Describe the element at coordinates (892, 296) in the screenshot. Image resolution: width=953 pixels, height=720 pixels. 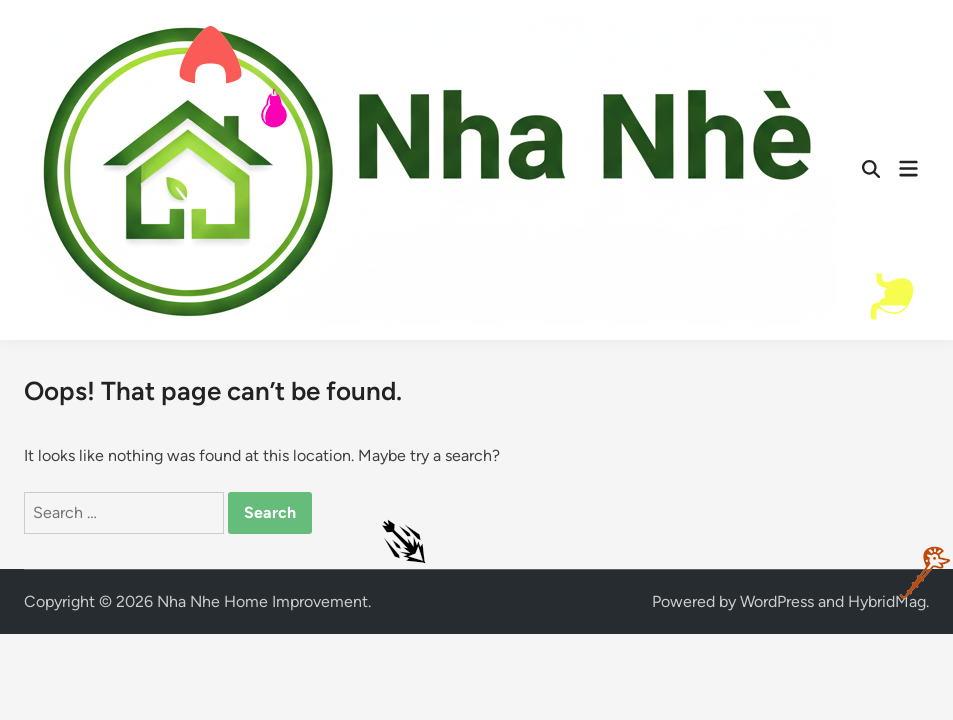
I see `view digestive health information` at that location.